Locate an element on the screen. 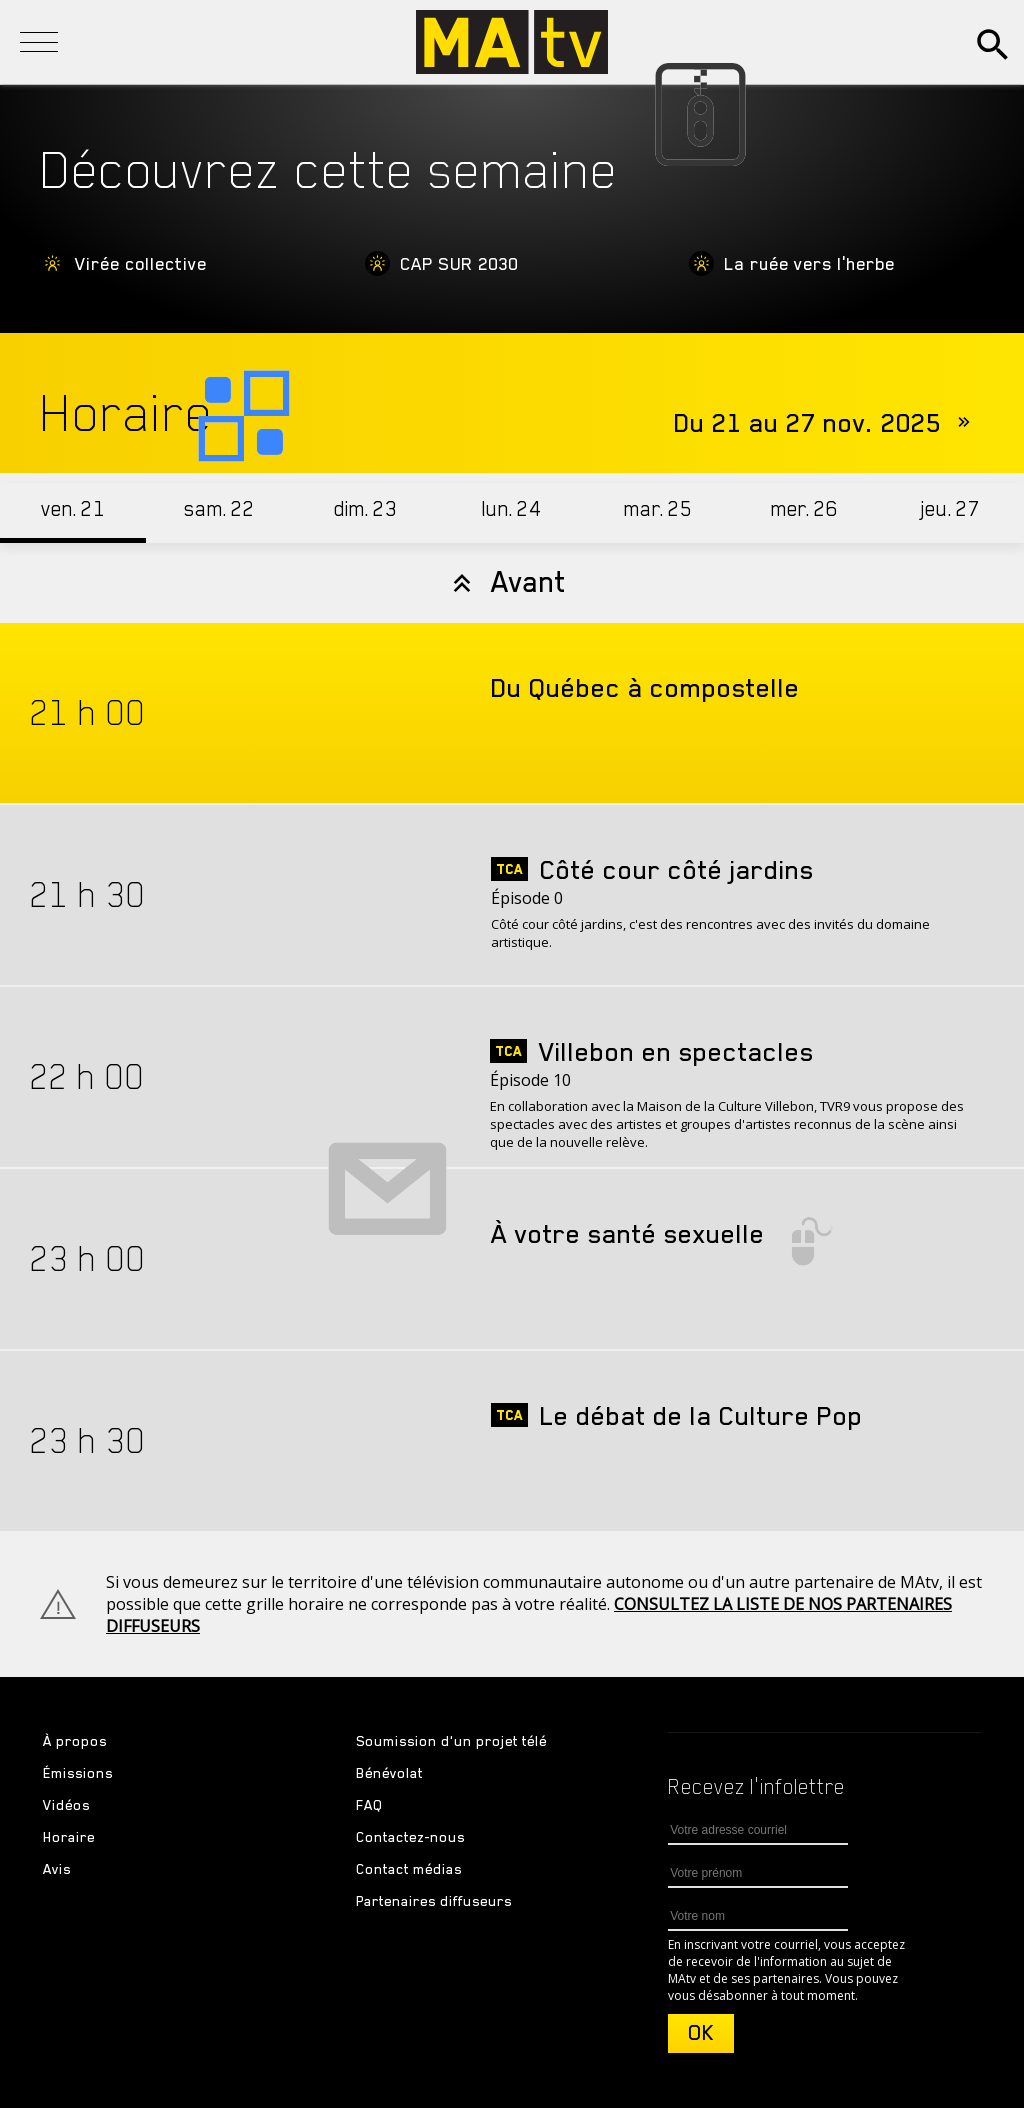 This screenshot has height=2108, width=1024. open archive or compressed file manager is located at coordinates (700, 114).